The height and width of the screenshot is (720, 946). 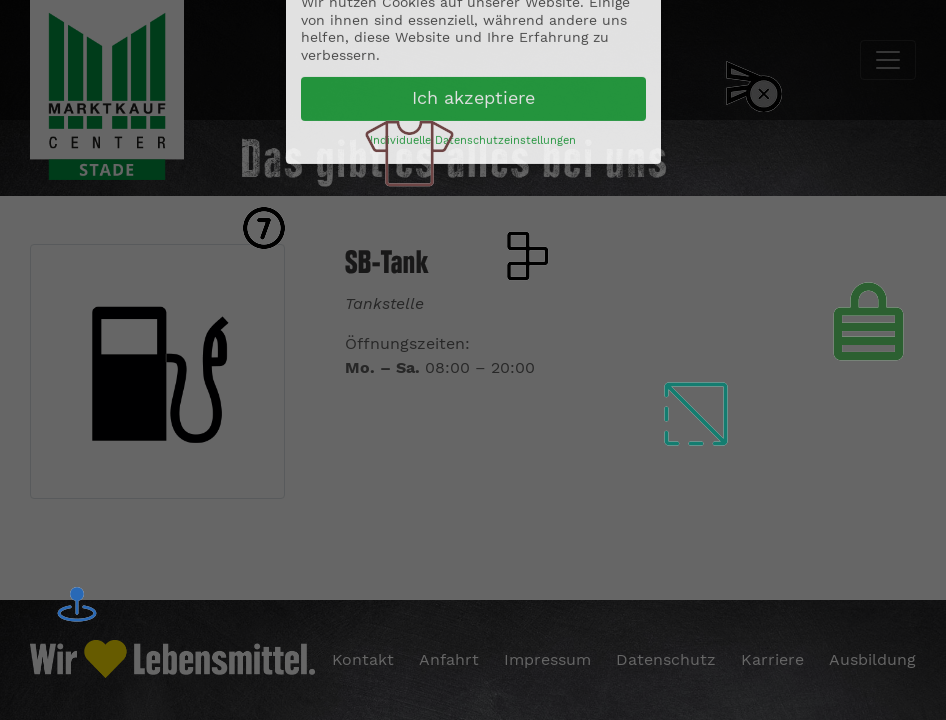 What do you see at coordinates (524, 256) in the screenshot?
I see `open replit coding environment` at bounding box center [524, 256].